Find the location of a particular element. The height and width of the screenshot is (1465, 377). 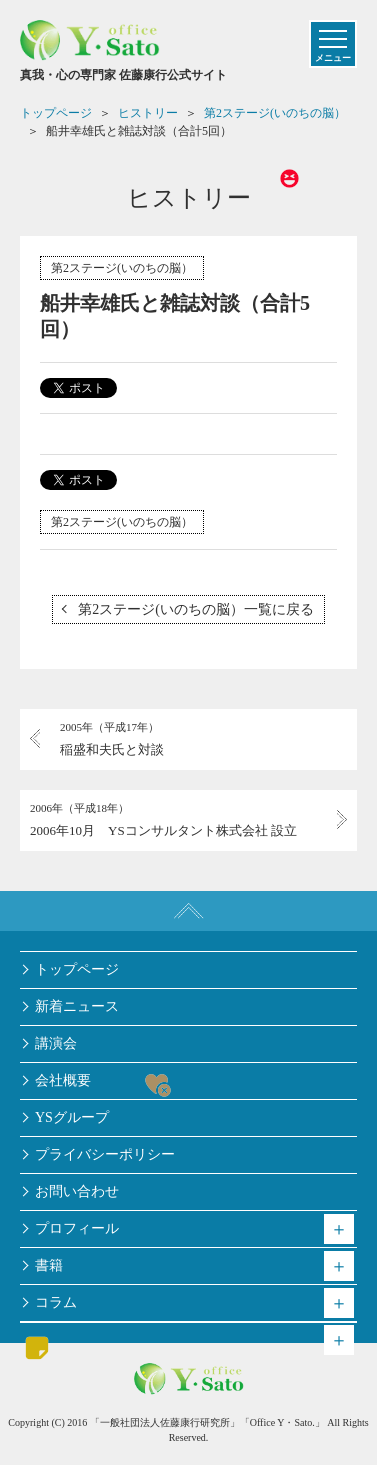

react with laughter to a post or message is located at coordinates (289, 178).